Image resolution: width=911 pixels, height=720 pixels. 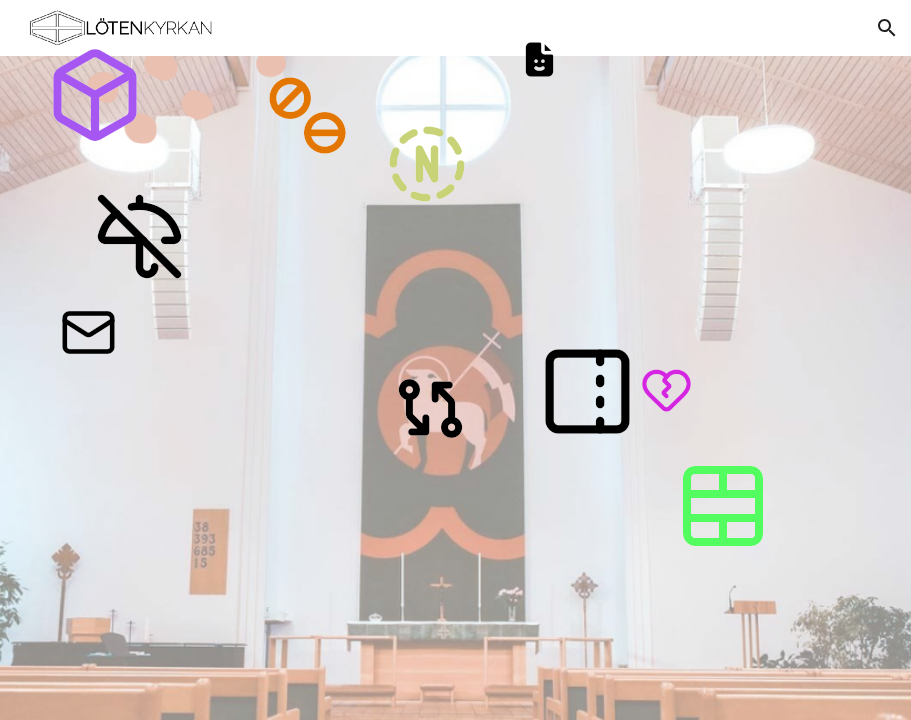 What do you see at coordinates (666, 389) in the screenshot?
I see `unlike or remove from favorites` at bounding box center [666, 389].